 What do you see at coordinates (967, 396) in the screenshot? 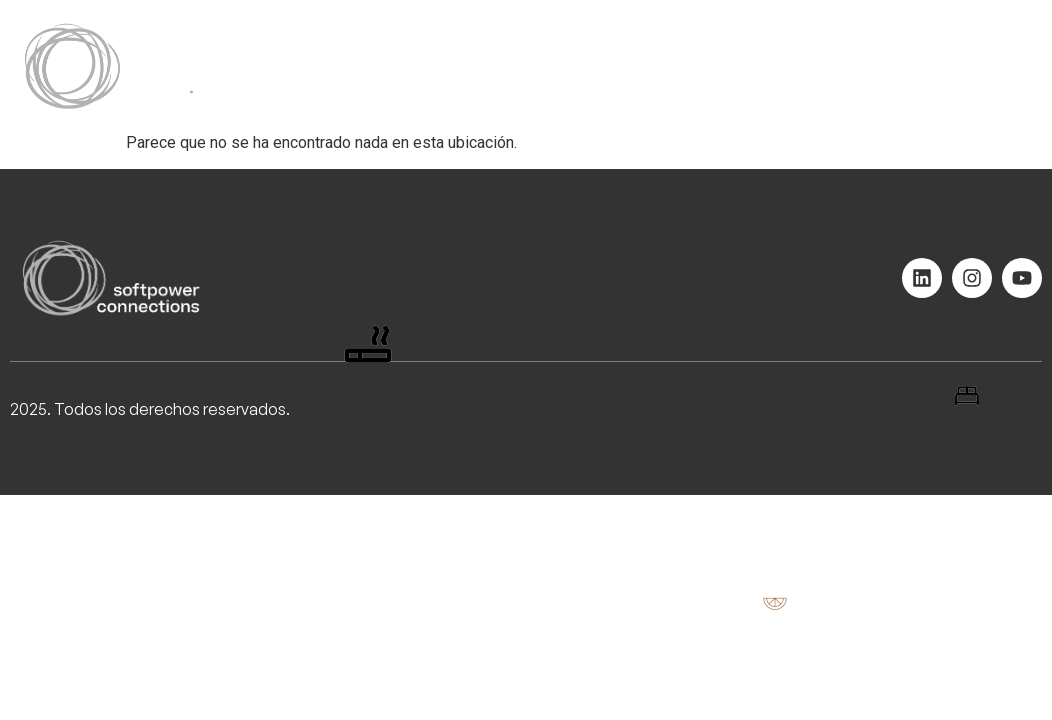
I see `view hotel or accommodation options` at bounding box center [967, 396].